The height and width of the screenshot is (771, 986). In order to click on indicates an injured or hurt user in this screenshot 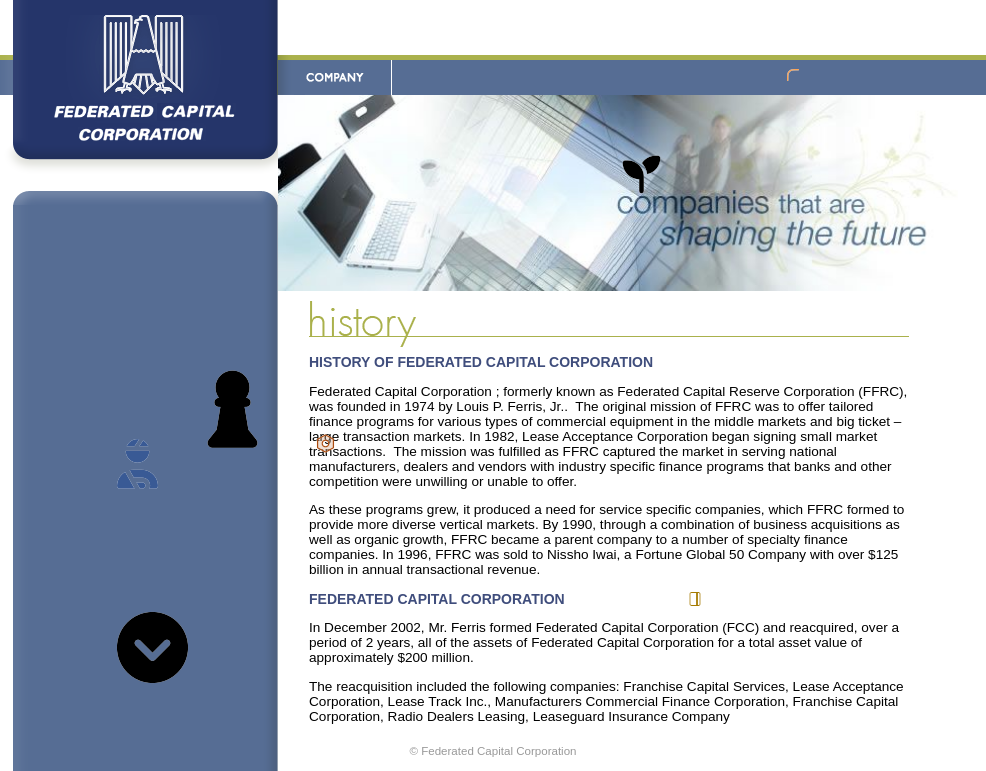, I will do `click(137, 463)`.